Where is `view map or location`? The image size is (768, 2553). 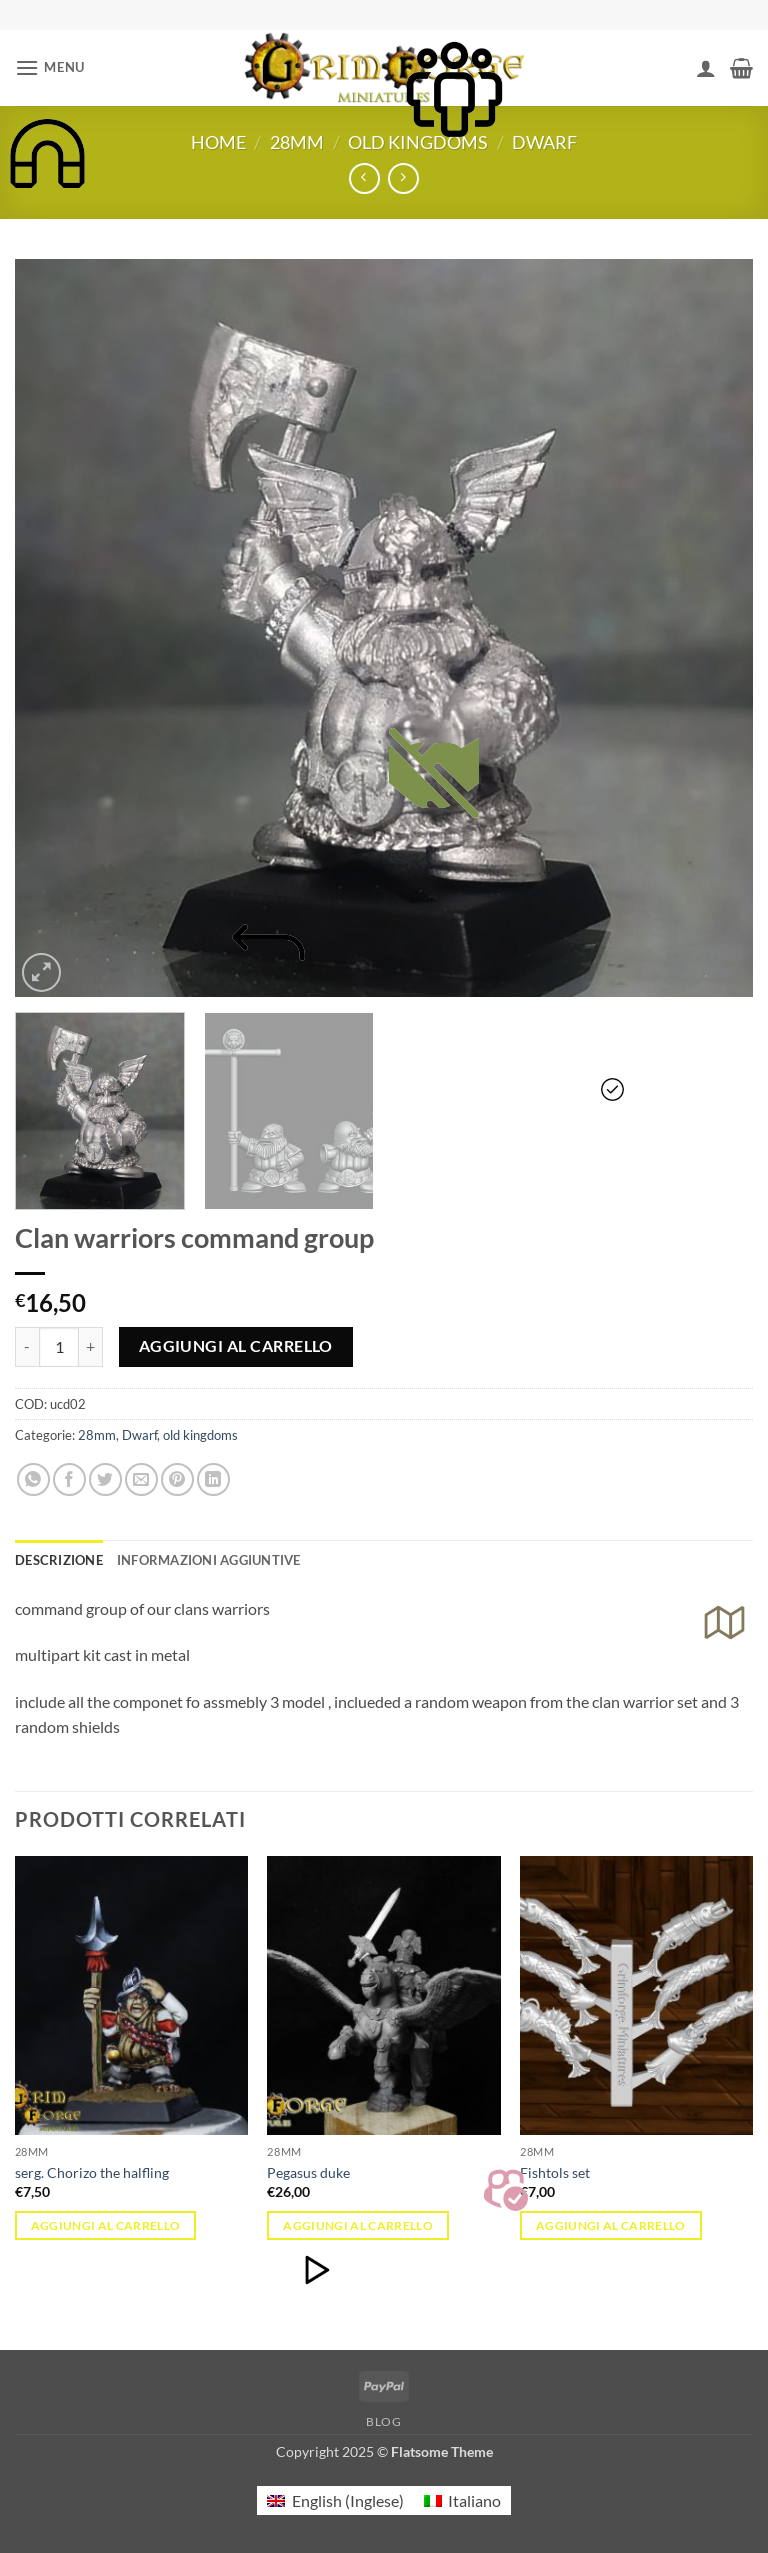 view map or location is located at coordinates (724, 1622).